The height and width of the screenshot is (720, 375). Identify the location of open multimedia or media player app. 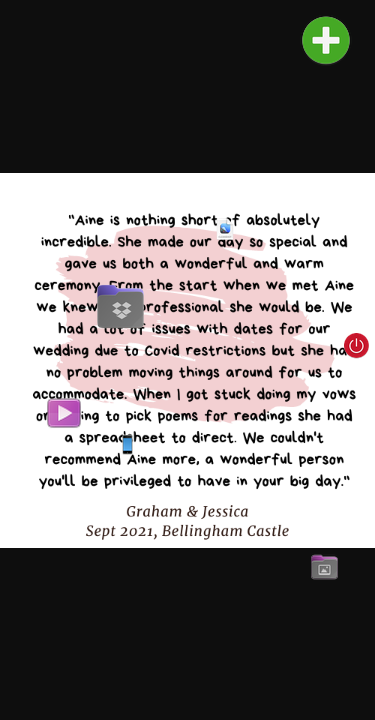
(64, 413).